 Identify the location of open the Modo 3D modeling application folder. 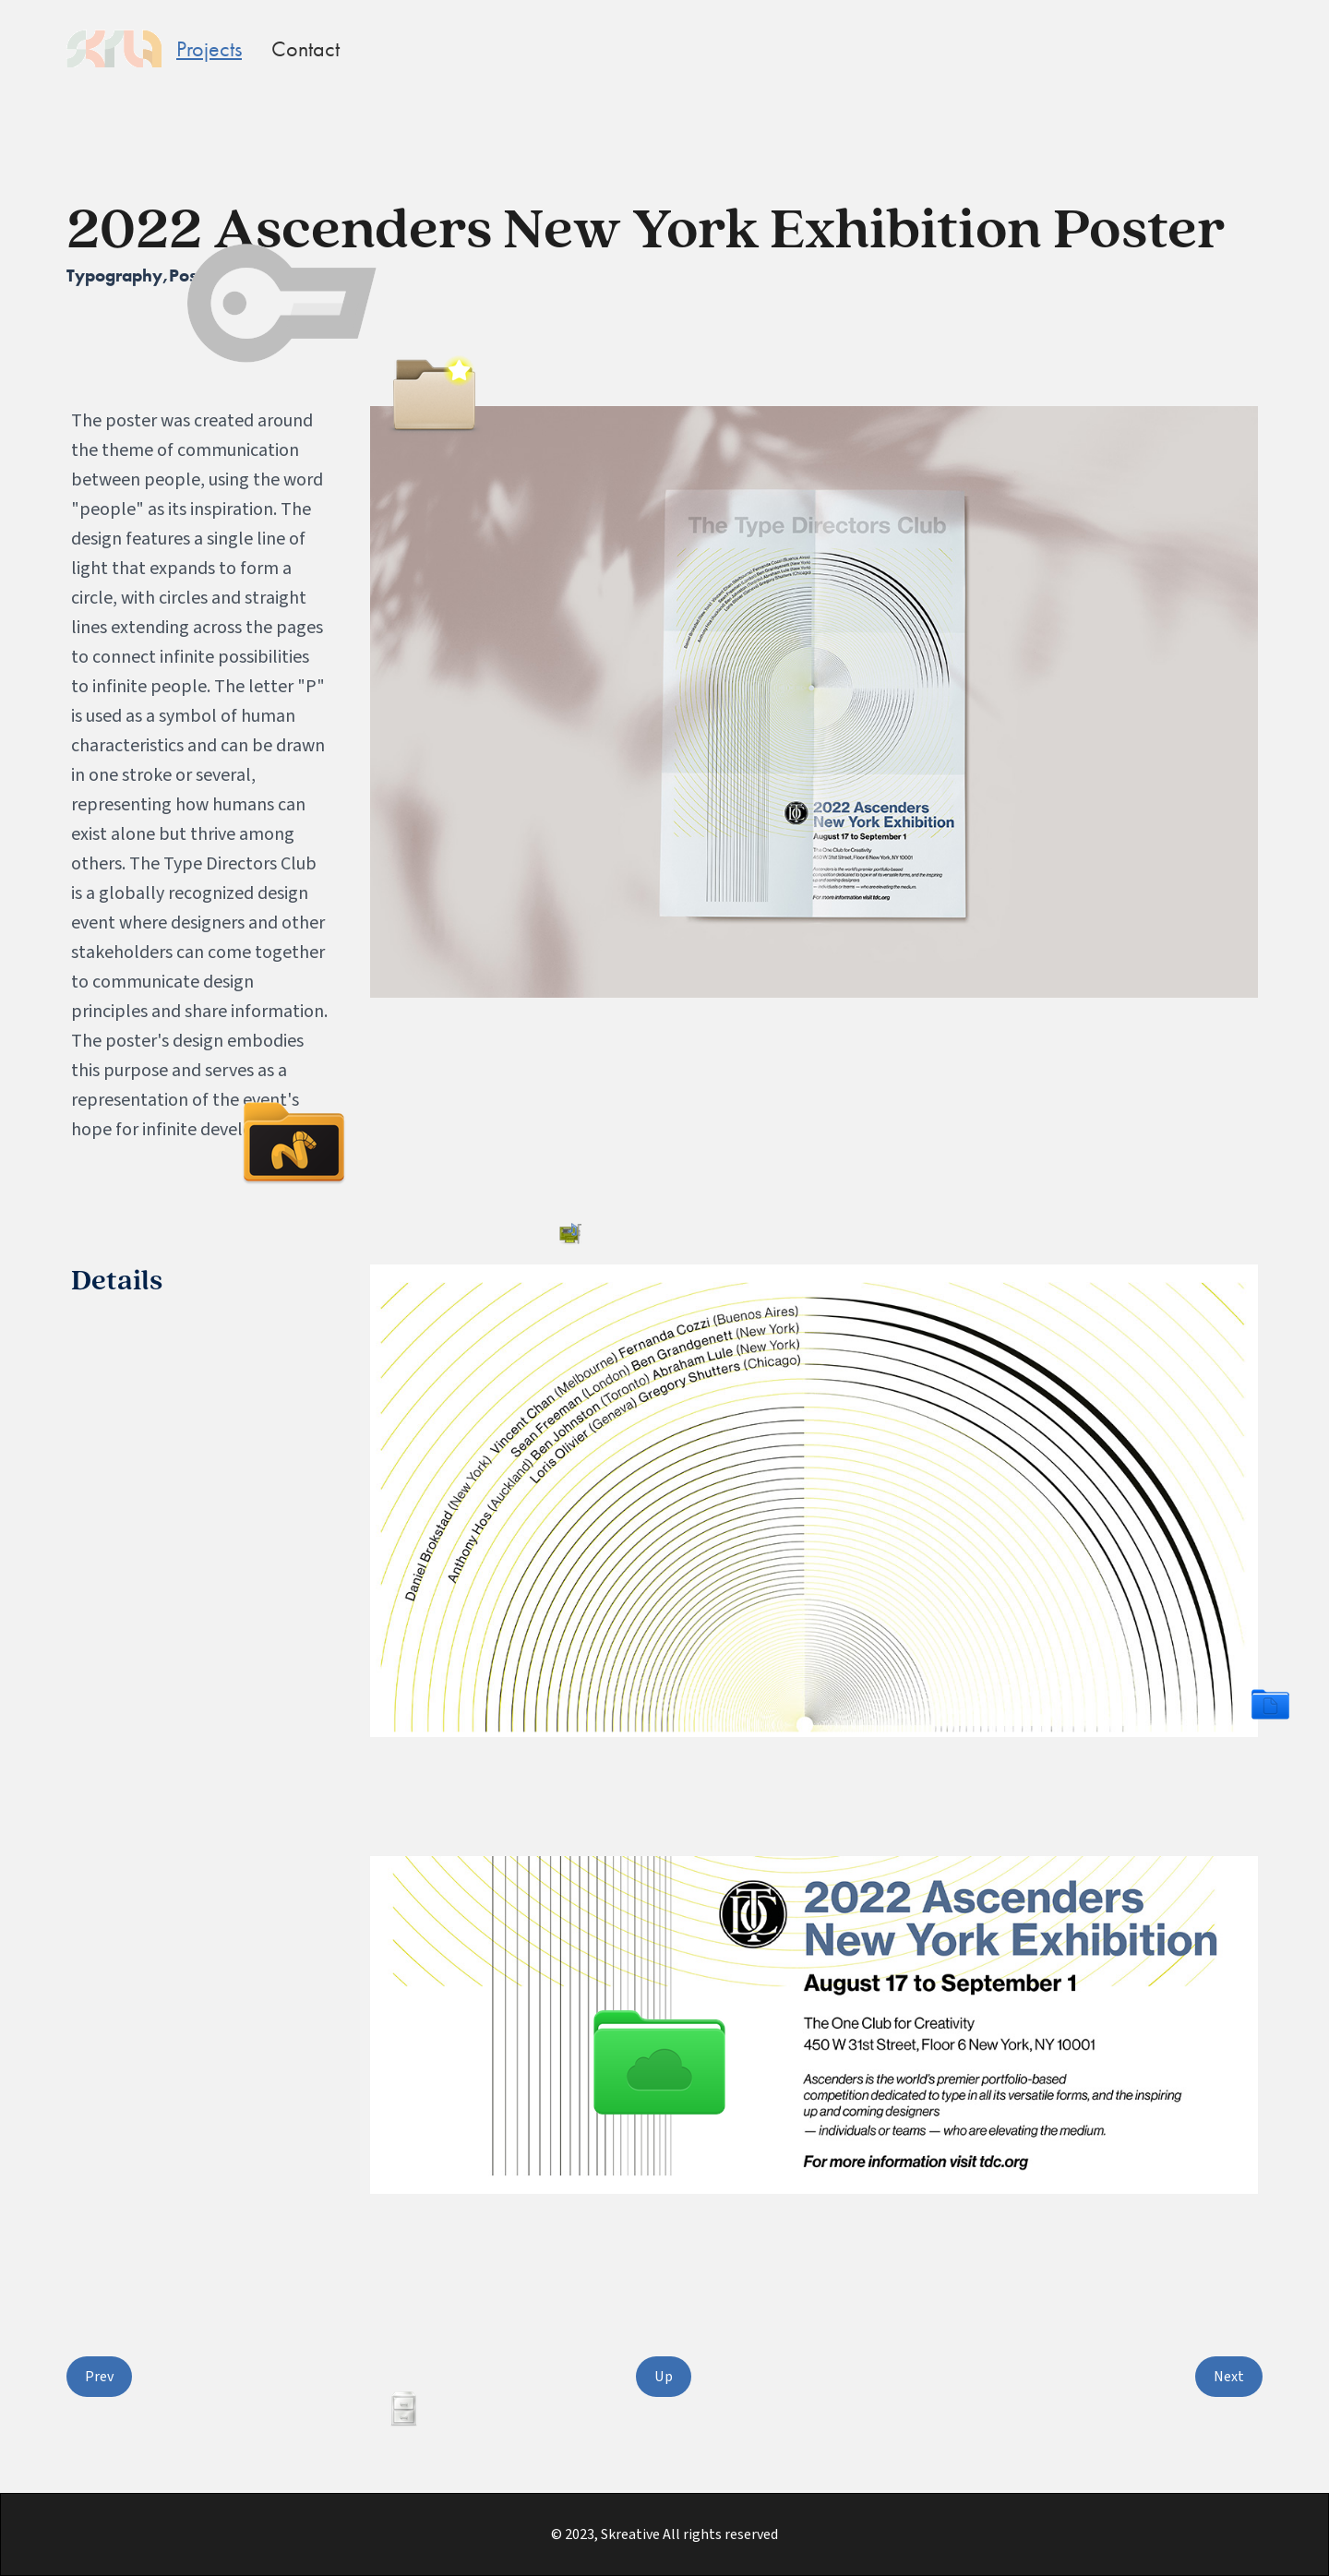
(293, 1144).